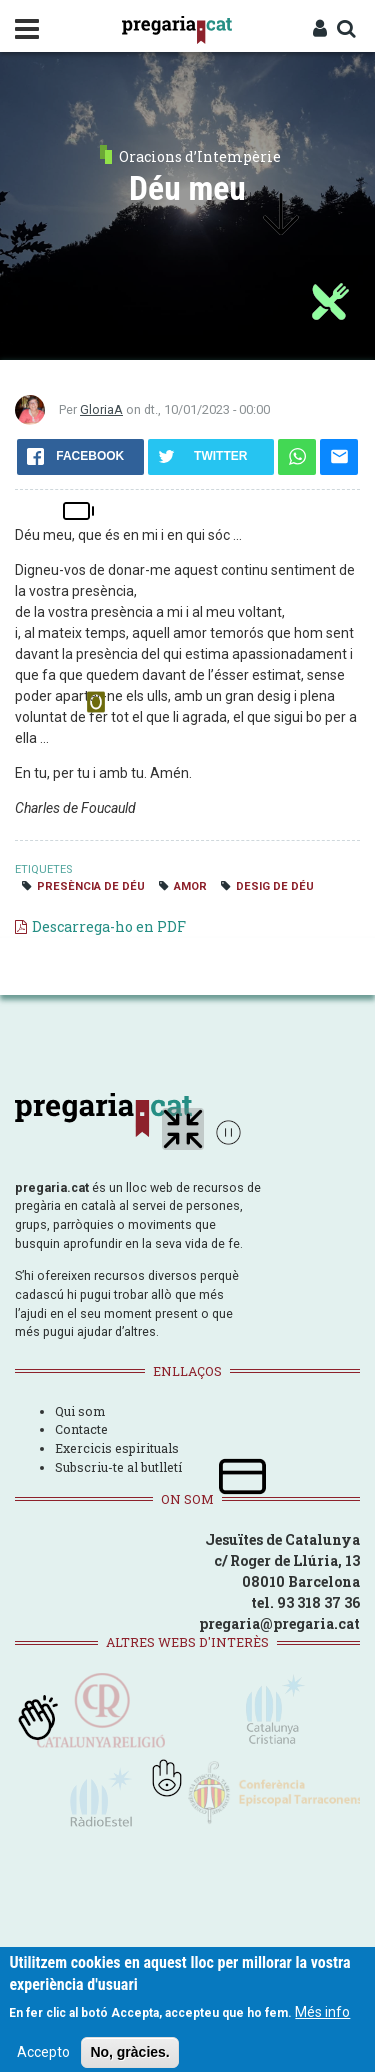 The image size is (375, 2072). I want to click on access palm reading or hand analysis feature, so click(167, 1778).